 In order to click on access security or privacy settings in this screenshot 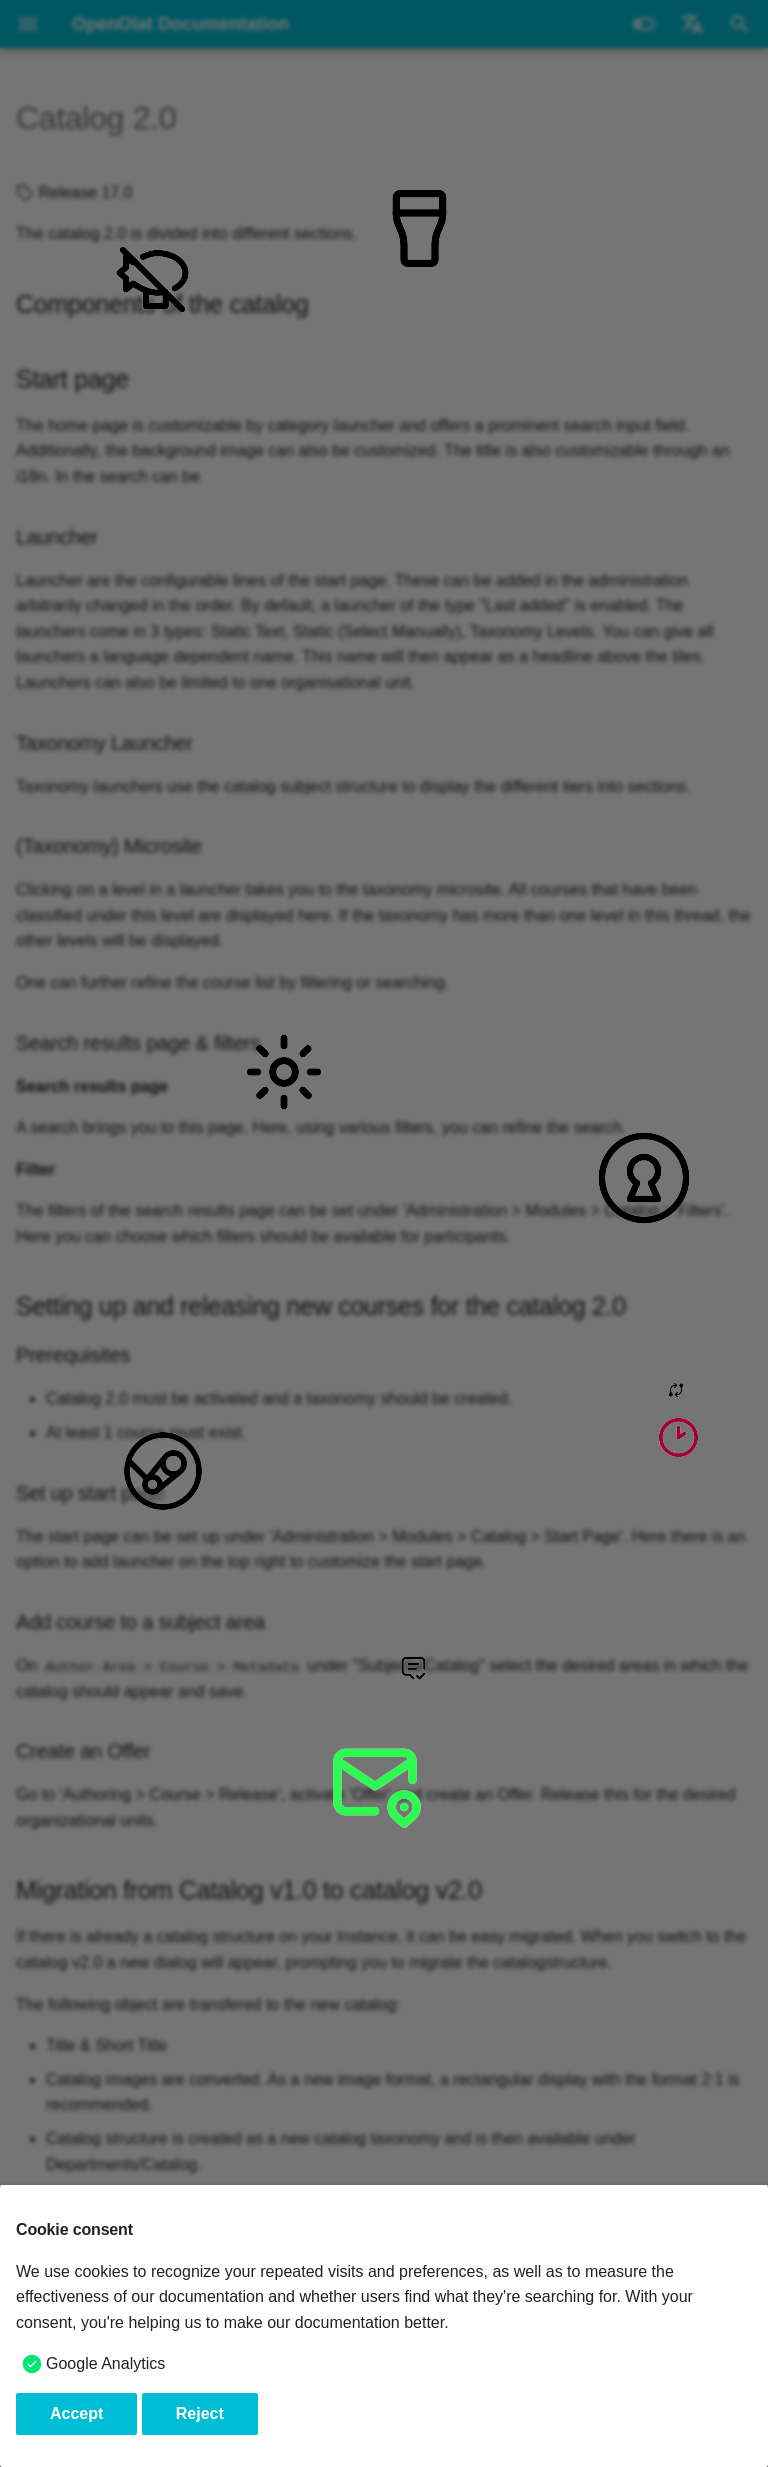, I will do `click(644, 1178)`.